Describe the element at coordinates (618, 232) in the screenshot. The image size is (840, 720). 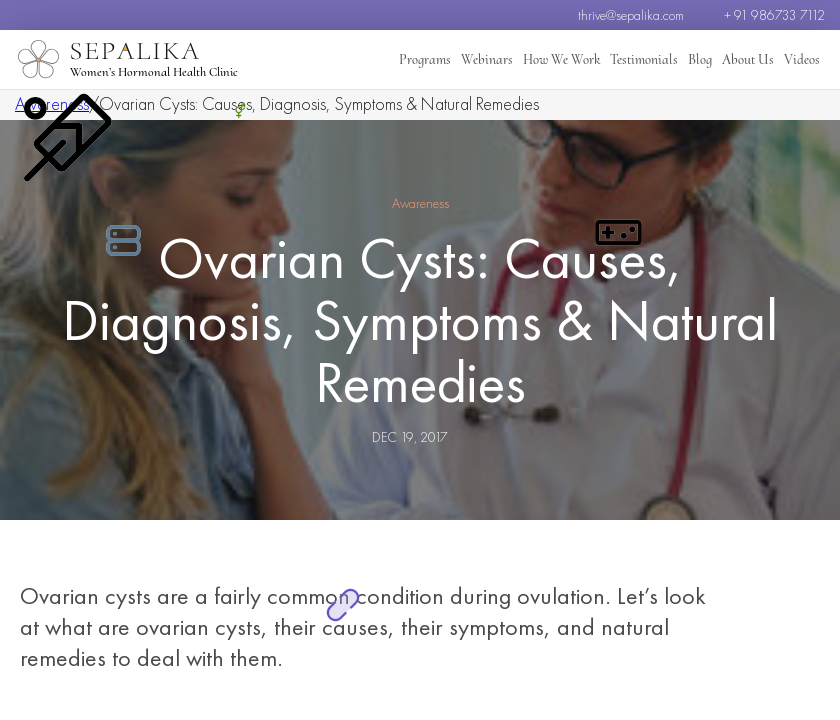
I see `access games or gaming features` at that location.